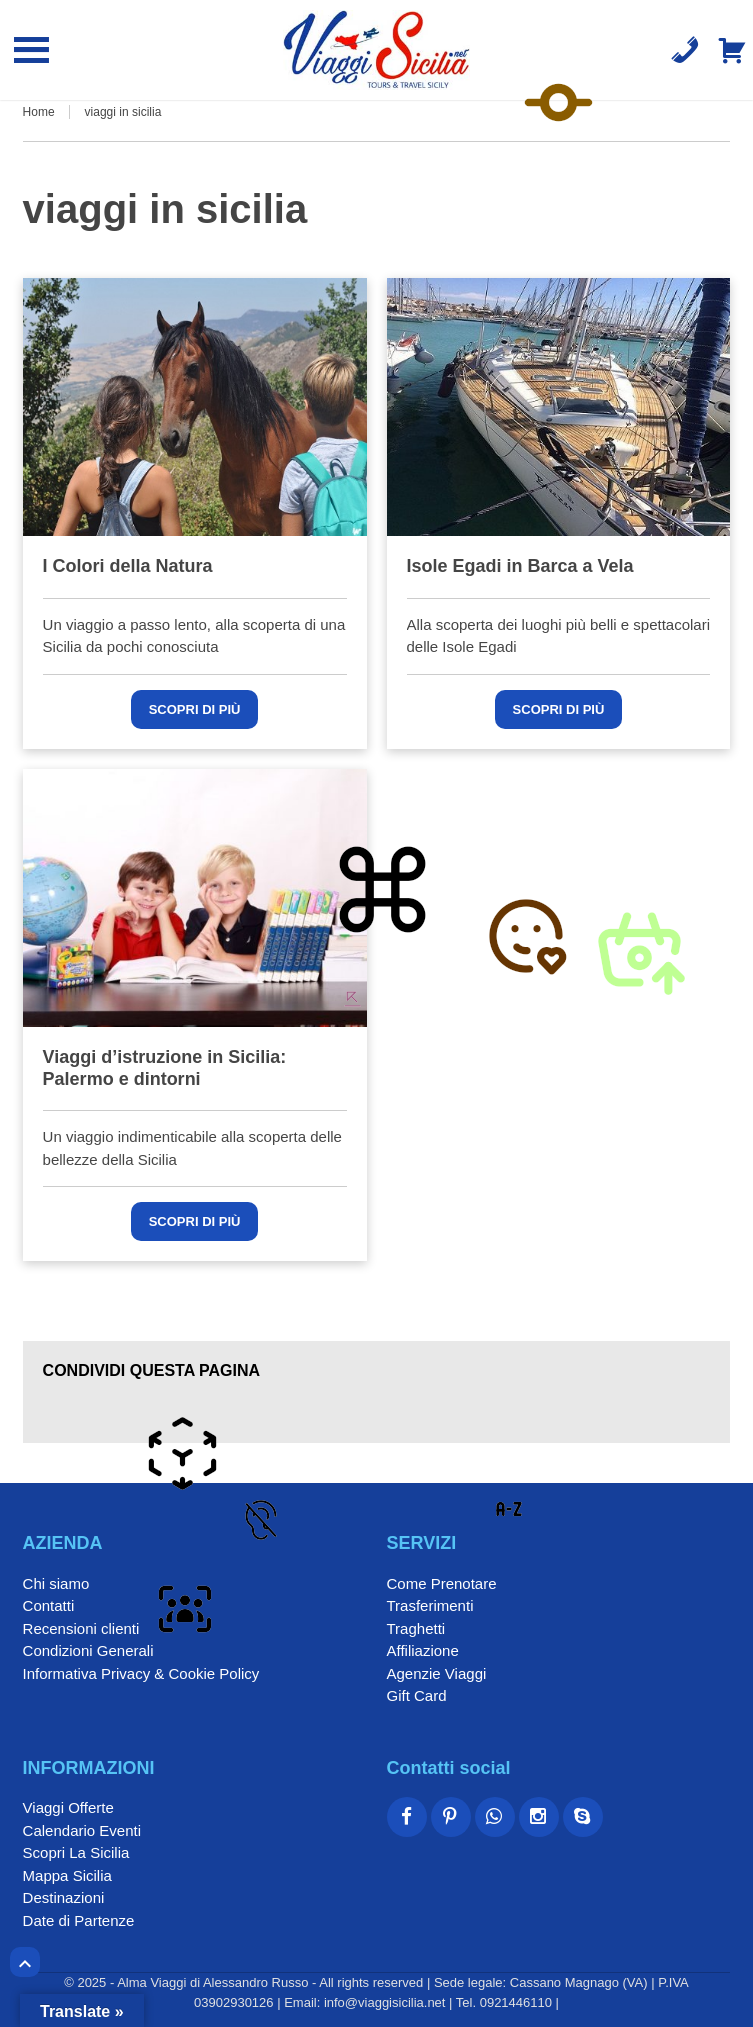  I want to click on view commit history, so click(558, 102).